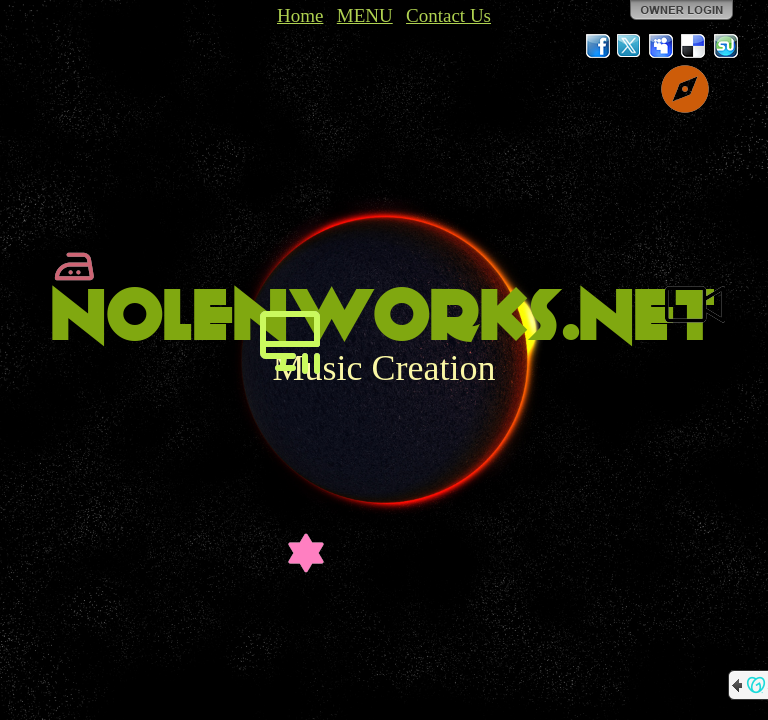 The image size is (768, 720). Describe the element at coordinates (685, 89) in the screenshot. I see `access navigation or direction features` at that location.